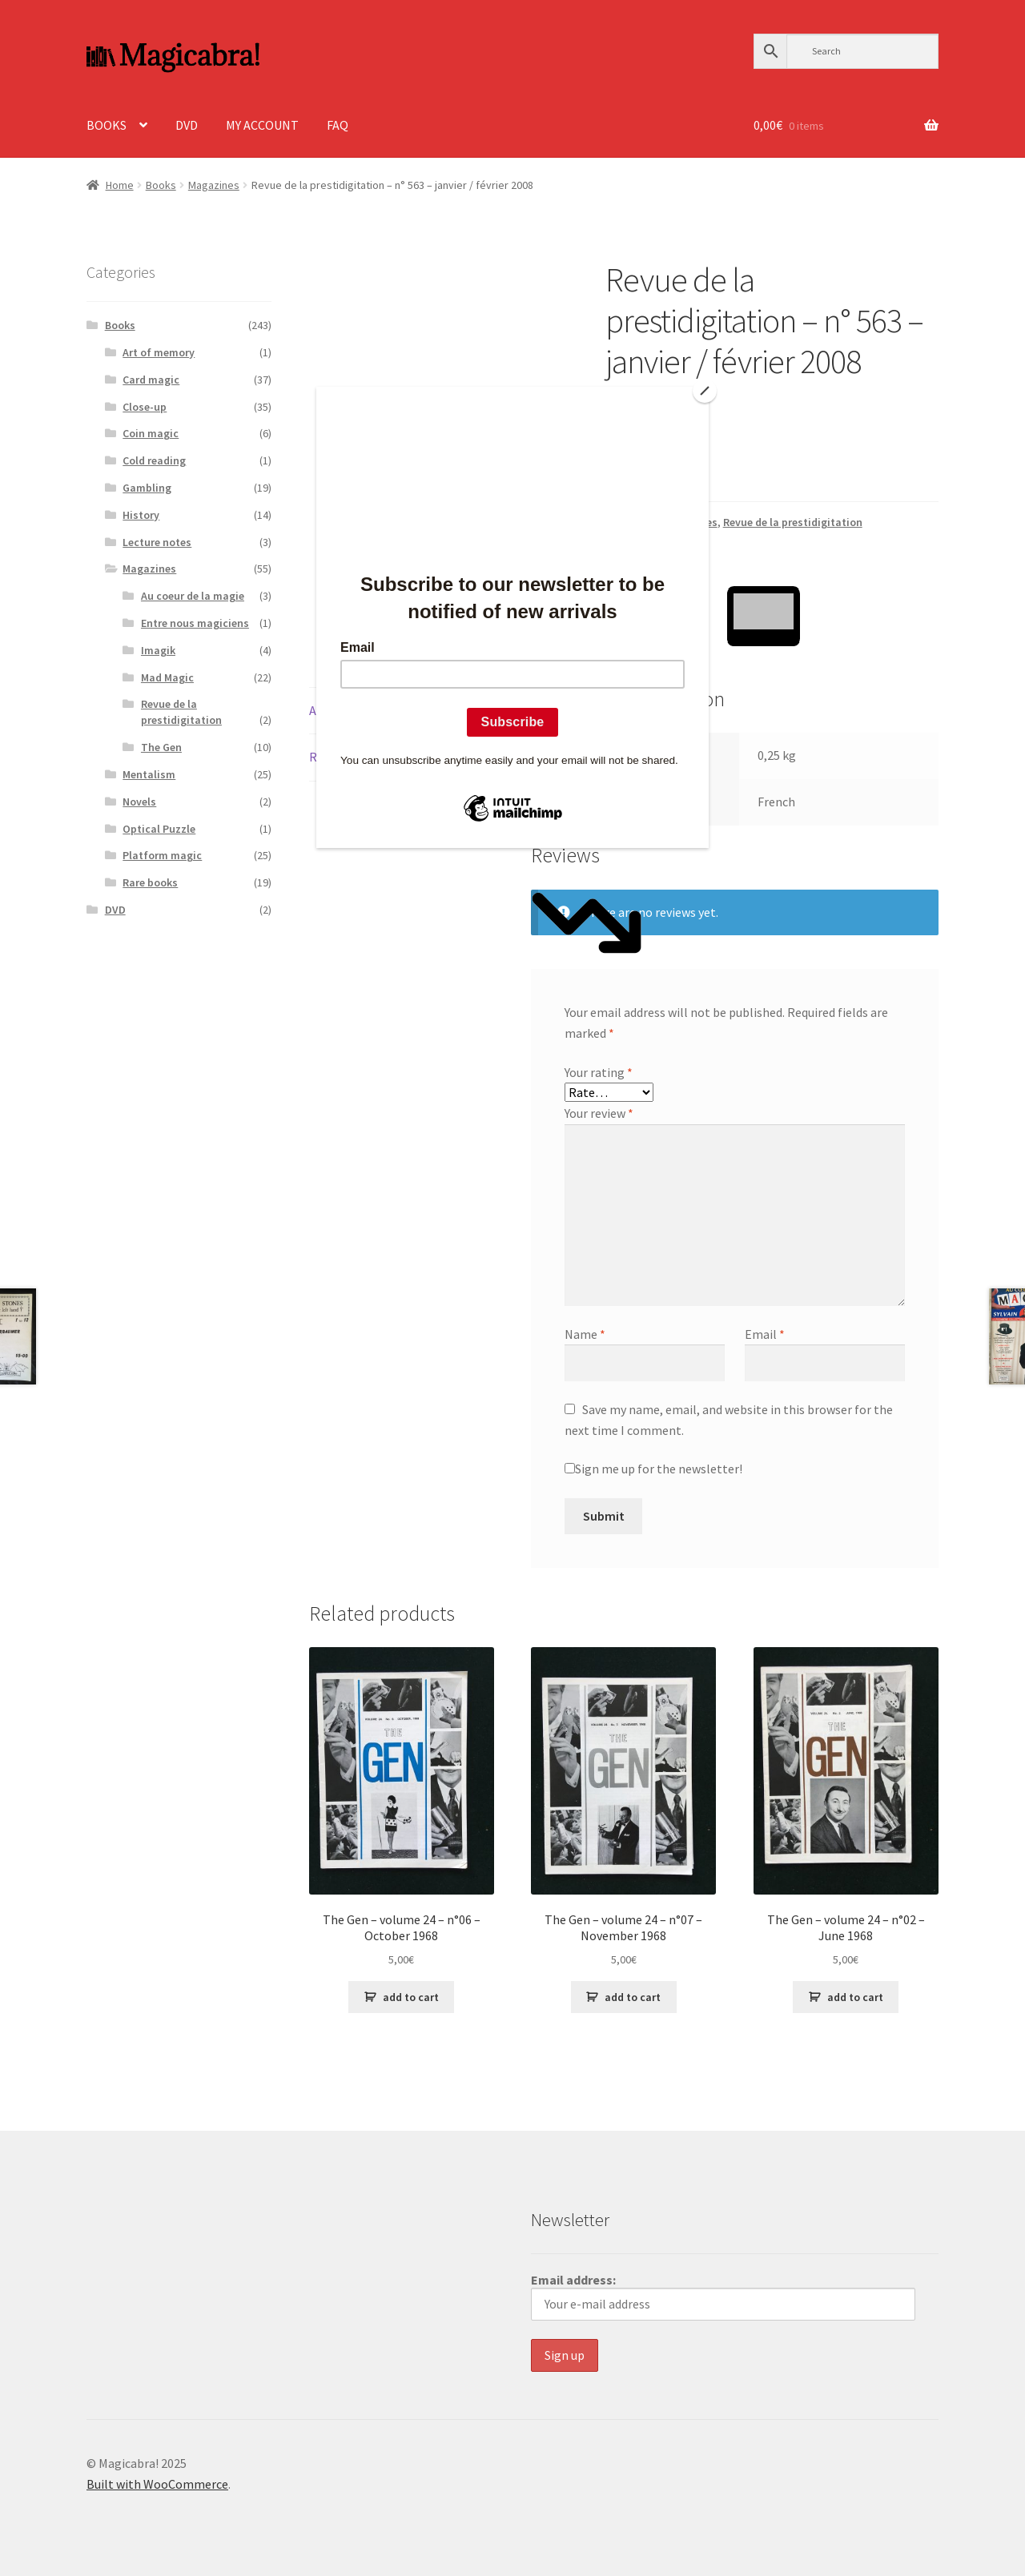 Image resolution: width=1025 pixels, height=2576 pixels. What do you see at coordinates (586, 922) in the screenshot?
I see `indicates a declining trend or decrease in value` at bounding box center [586, 922].